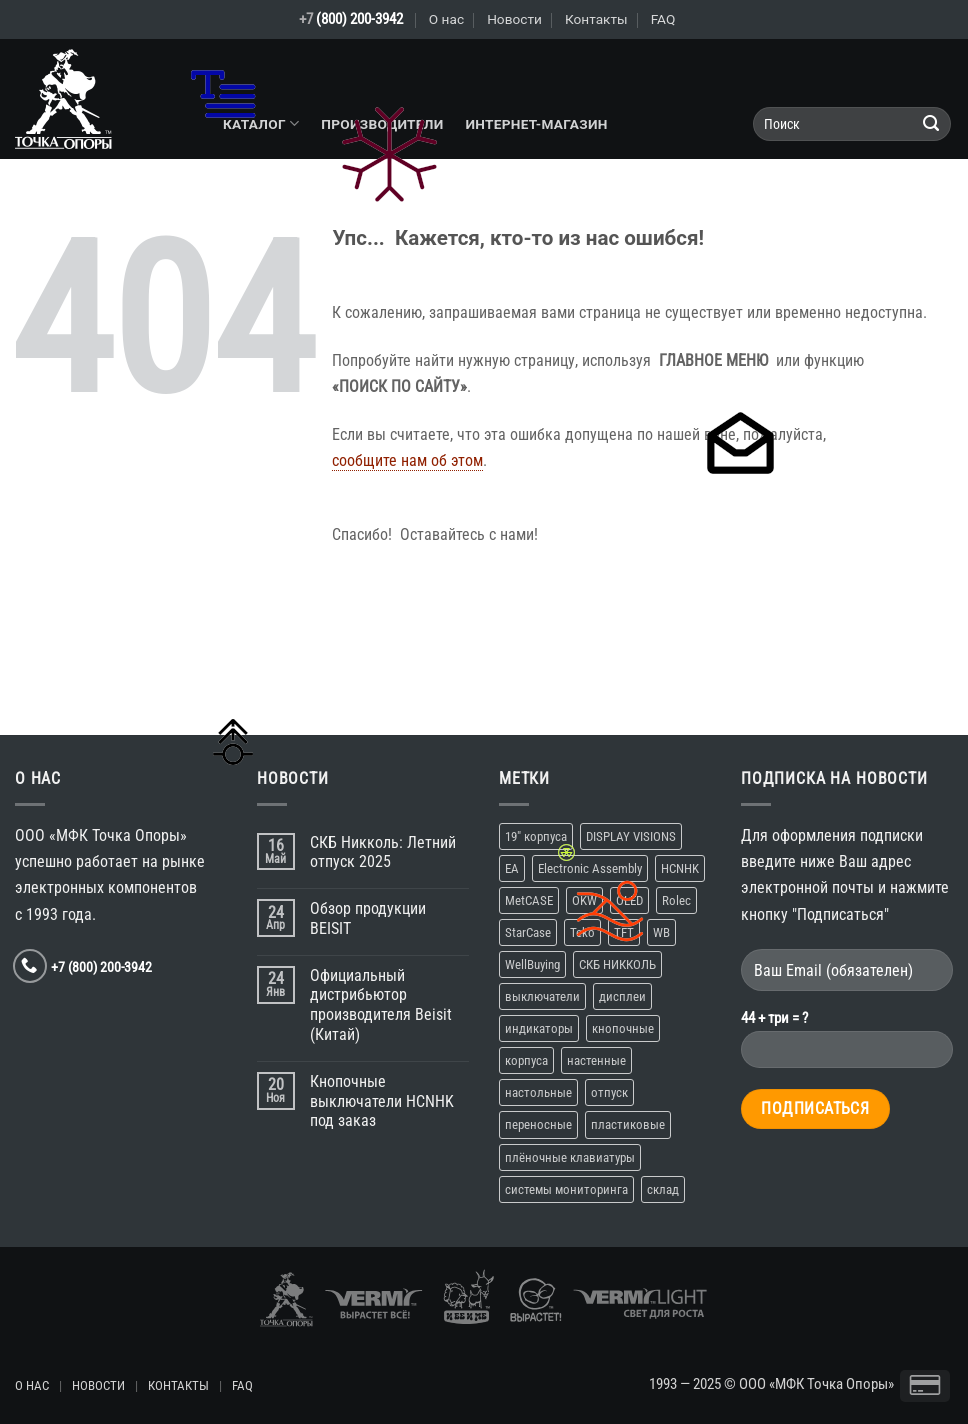  What do you see at coordinates (740, 445) in the screenshot?
I see `view opened mail or messages` at bounding box center [740, 445].